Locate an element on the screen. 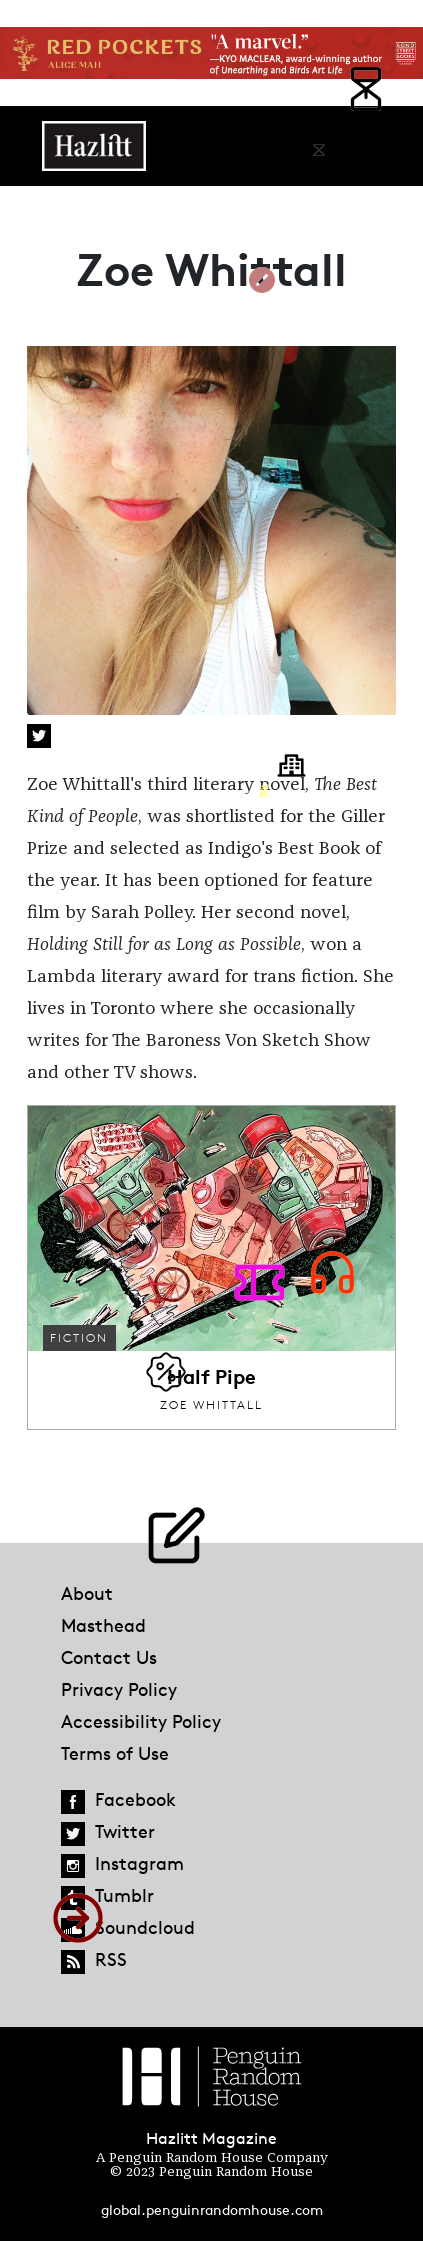  access audio or music player is located at coordinates (332, 1272).